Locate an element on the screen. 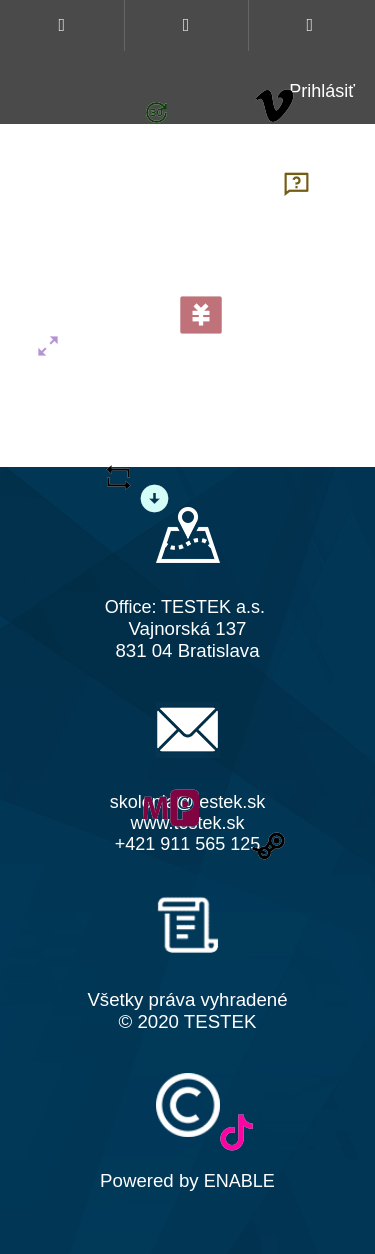 The image size is (375, 1254). download file or content is located at coordinates (154, 498).